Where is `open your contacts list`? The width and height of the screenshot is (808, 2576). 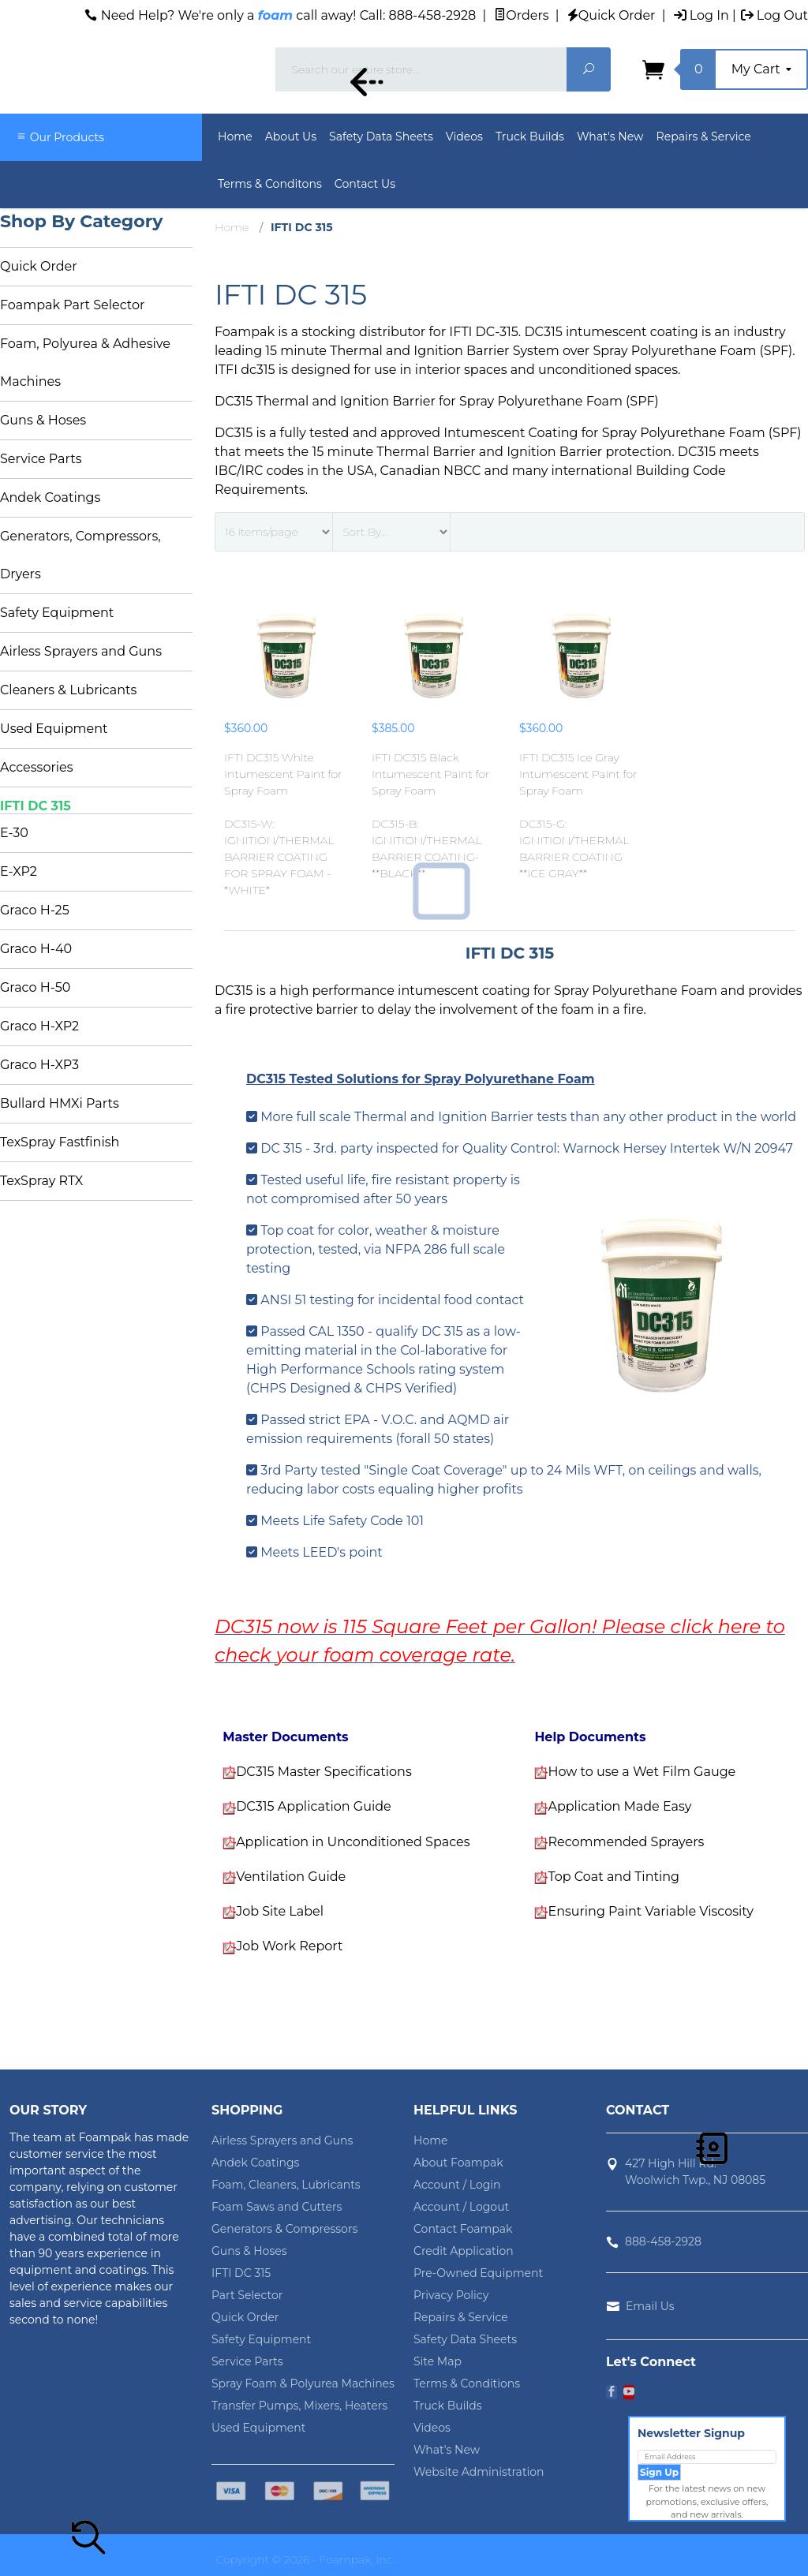 open your contacts list is located at coordinates (712, 2148).